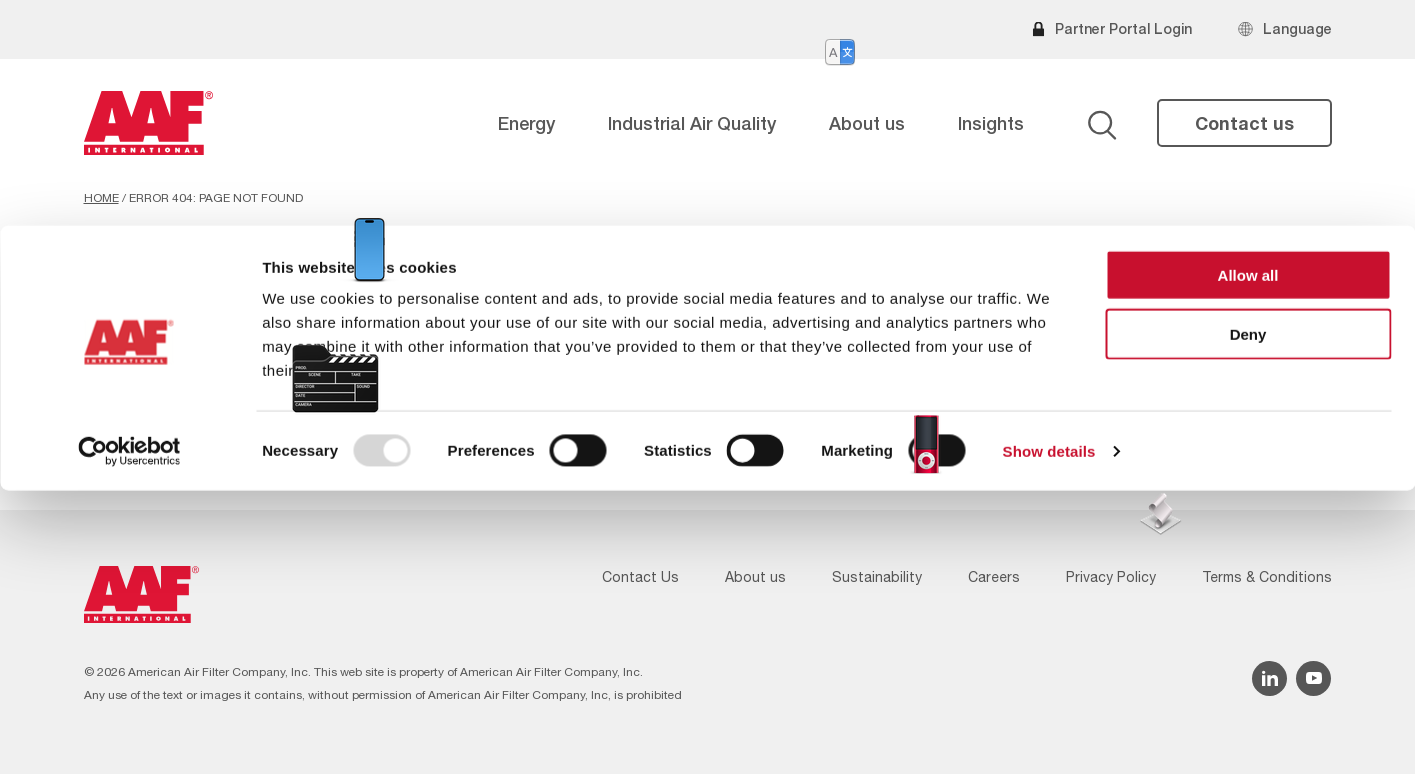 This screenshot has width=1415, height=774. What do you see at coordinates (335, 381) in the screenshot?
I see `open your movies folder` at bounding box center [335, 381].